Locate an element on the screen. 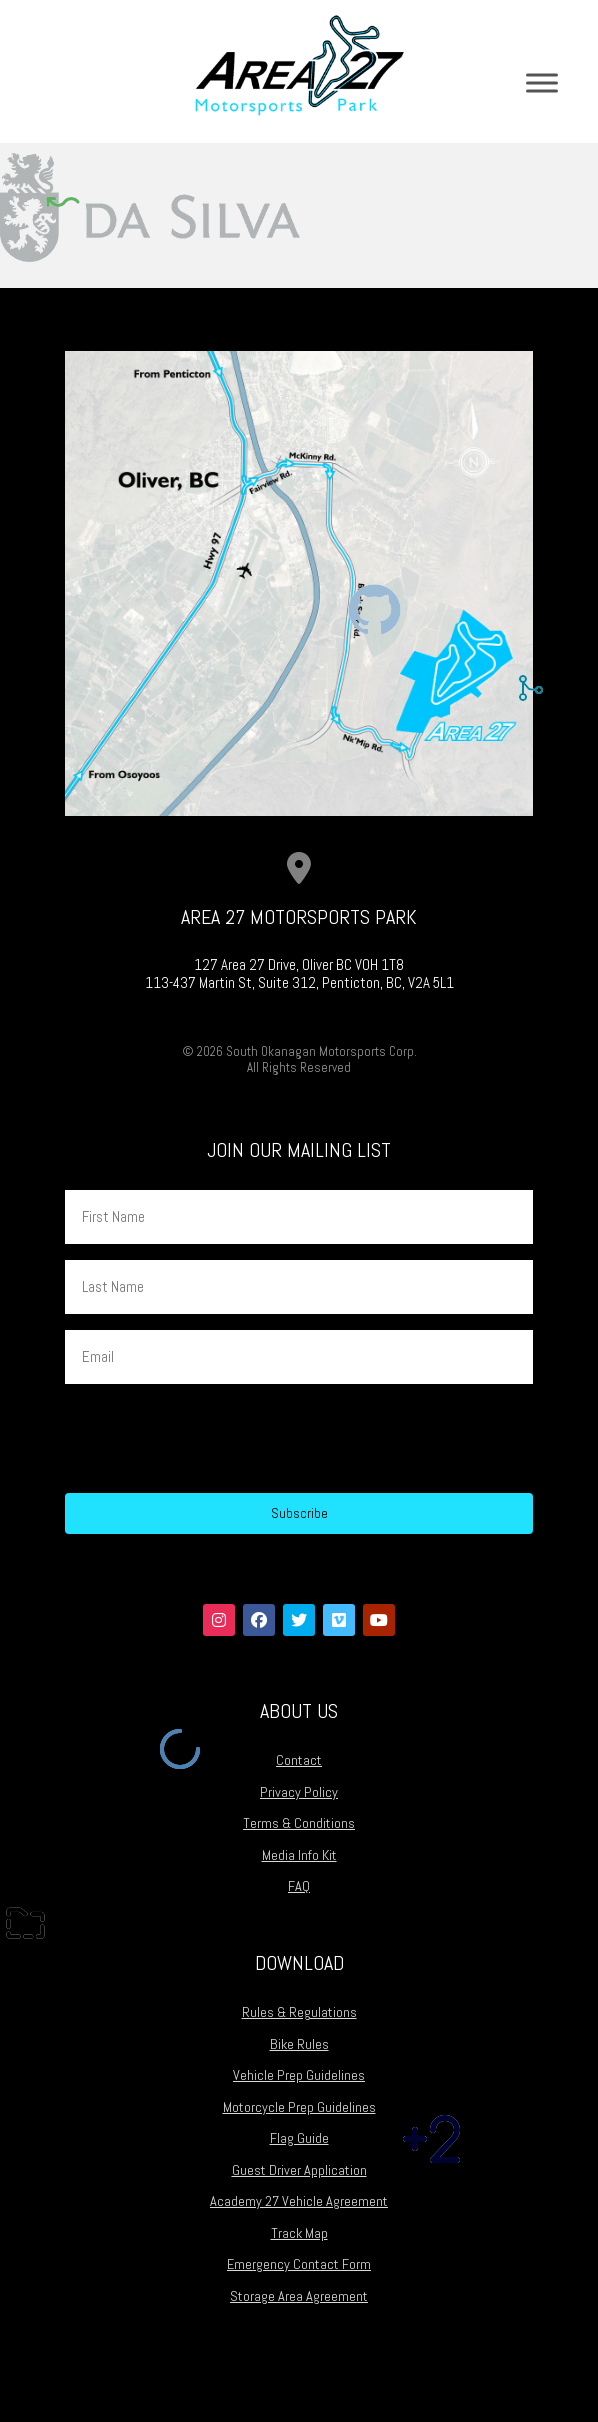 The height and width of the screenshot is (2422, 598). loading content in progress is located at coordinates (180, 1749).